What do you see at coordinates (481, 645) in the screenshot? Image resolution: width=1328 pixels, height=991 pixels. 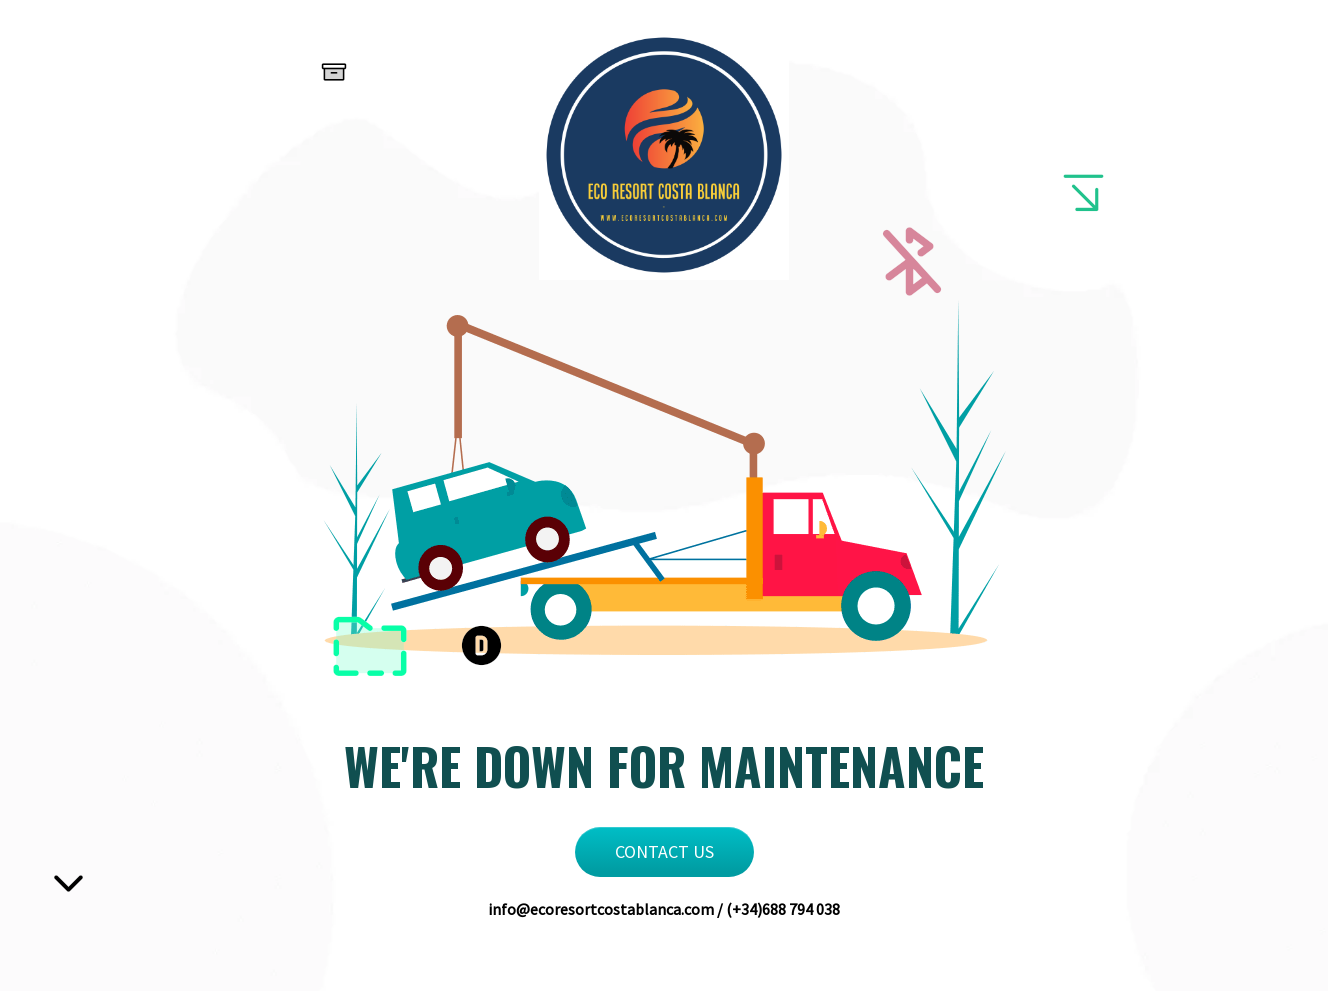 I see `indicates a "D" grade or rating` at bounding box center [481, 645].